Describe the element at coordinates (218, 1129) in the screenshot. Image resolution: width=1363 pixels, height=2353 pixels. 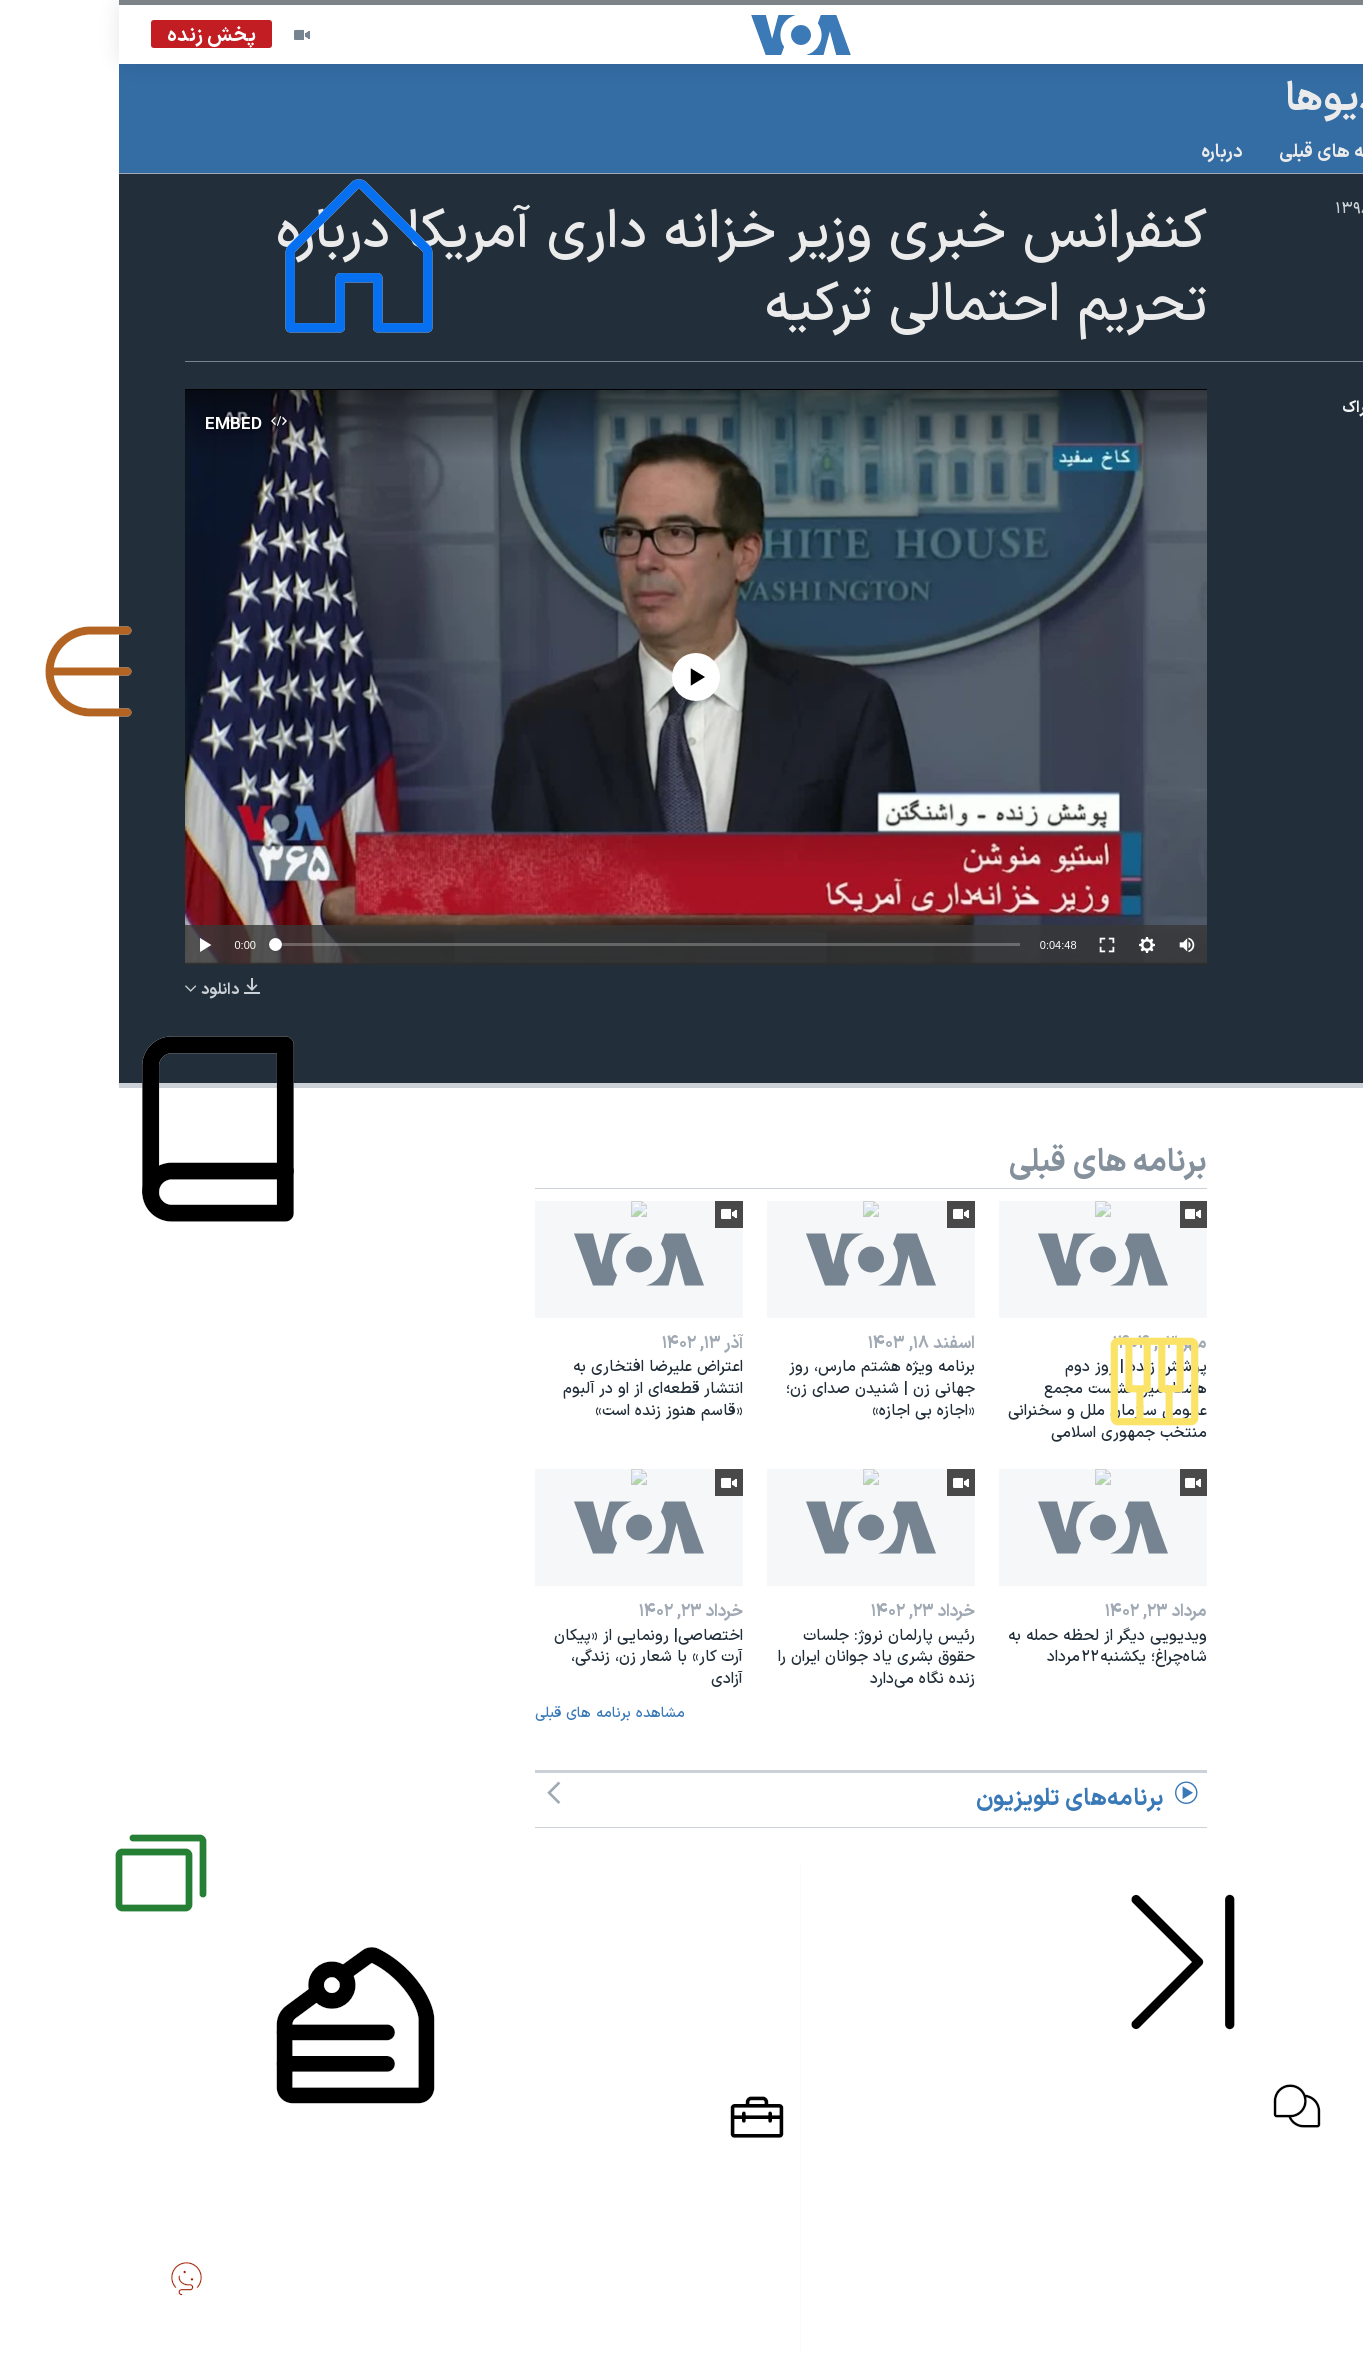
I see `open a book or reading view` at that location.